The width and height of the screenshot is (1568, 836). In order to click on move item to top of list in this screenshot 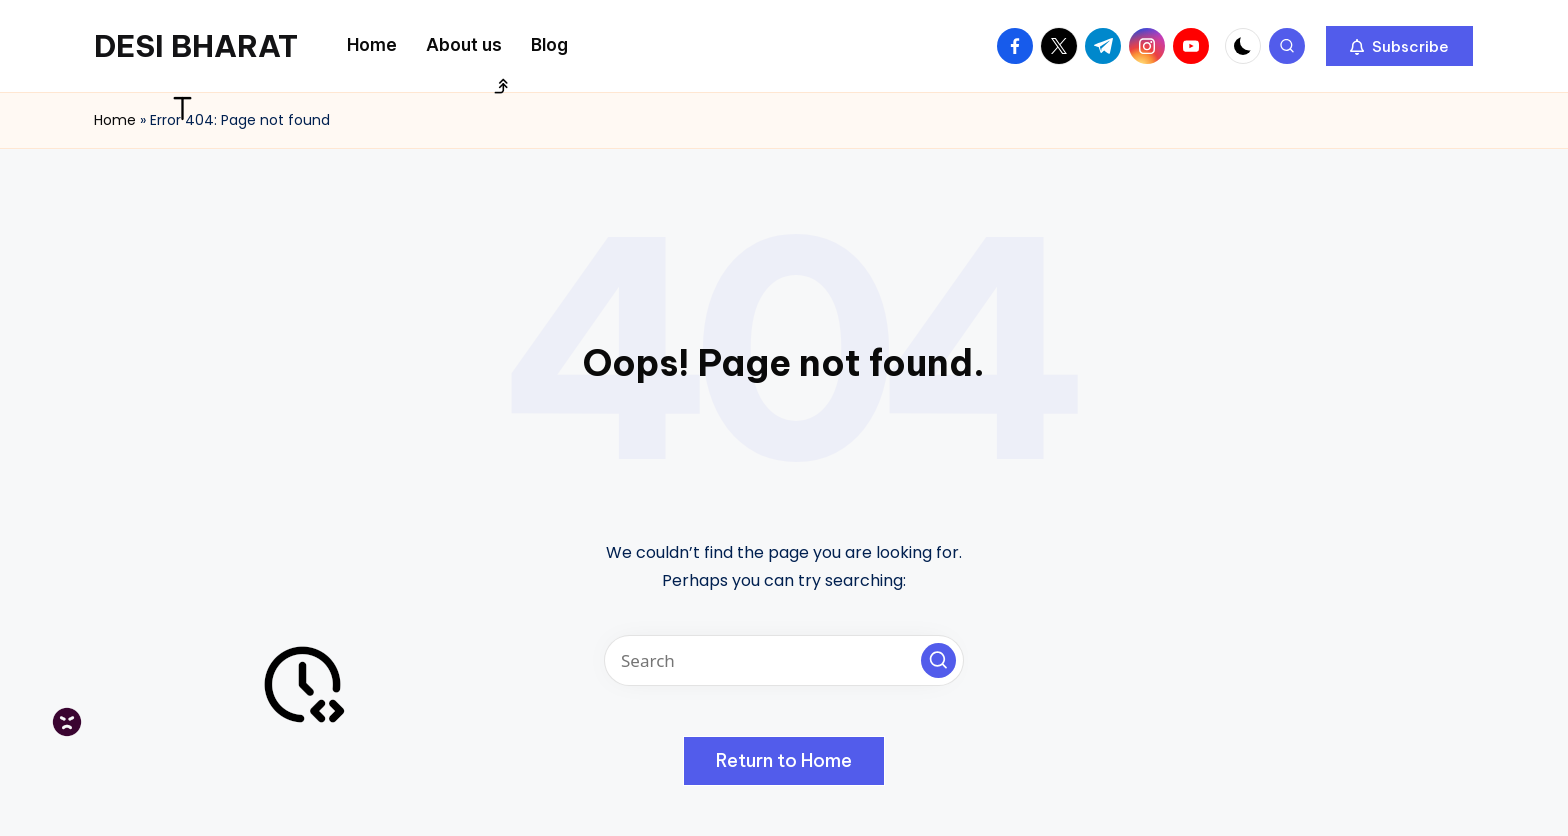, I will do `click(501, 86)`.